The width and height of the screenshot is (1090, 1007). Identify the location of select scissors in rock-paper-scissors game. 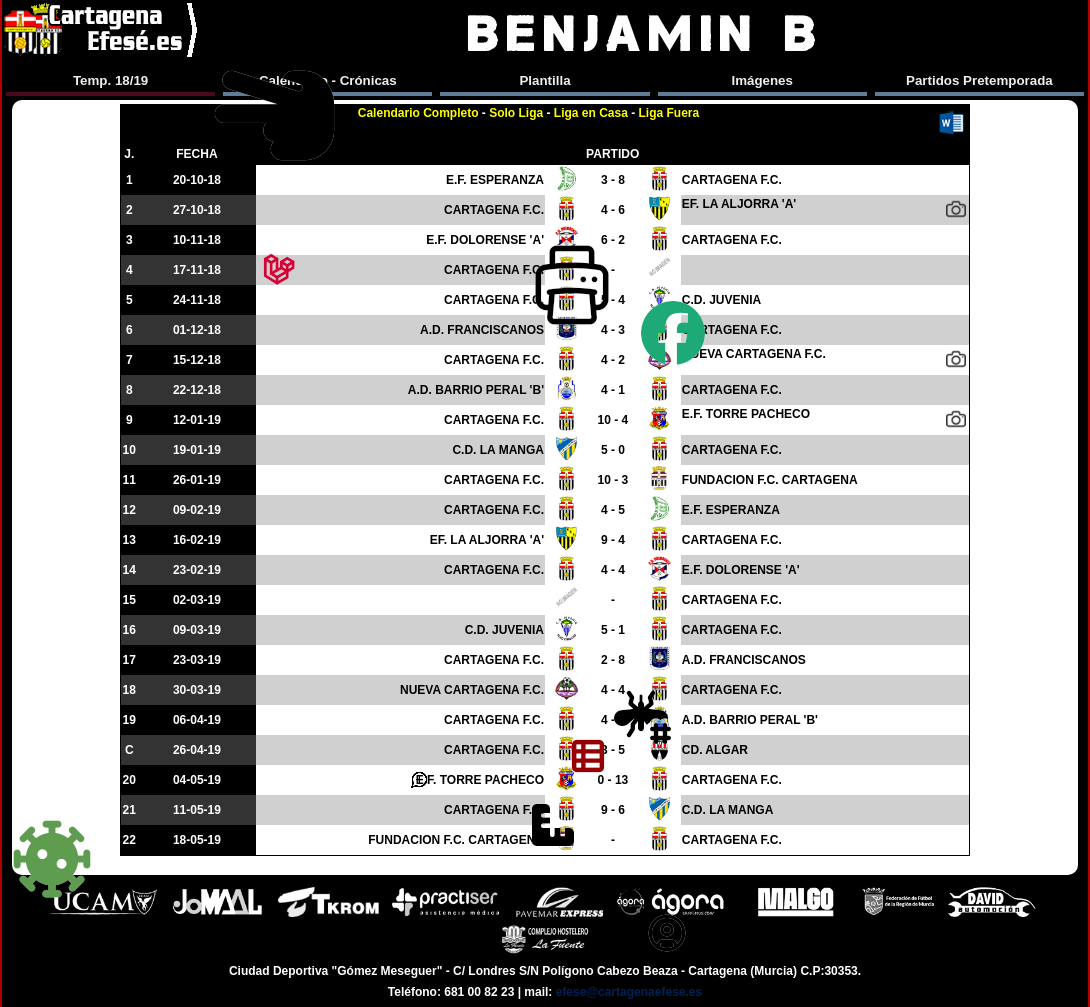
(274, 115).